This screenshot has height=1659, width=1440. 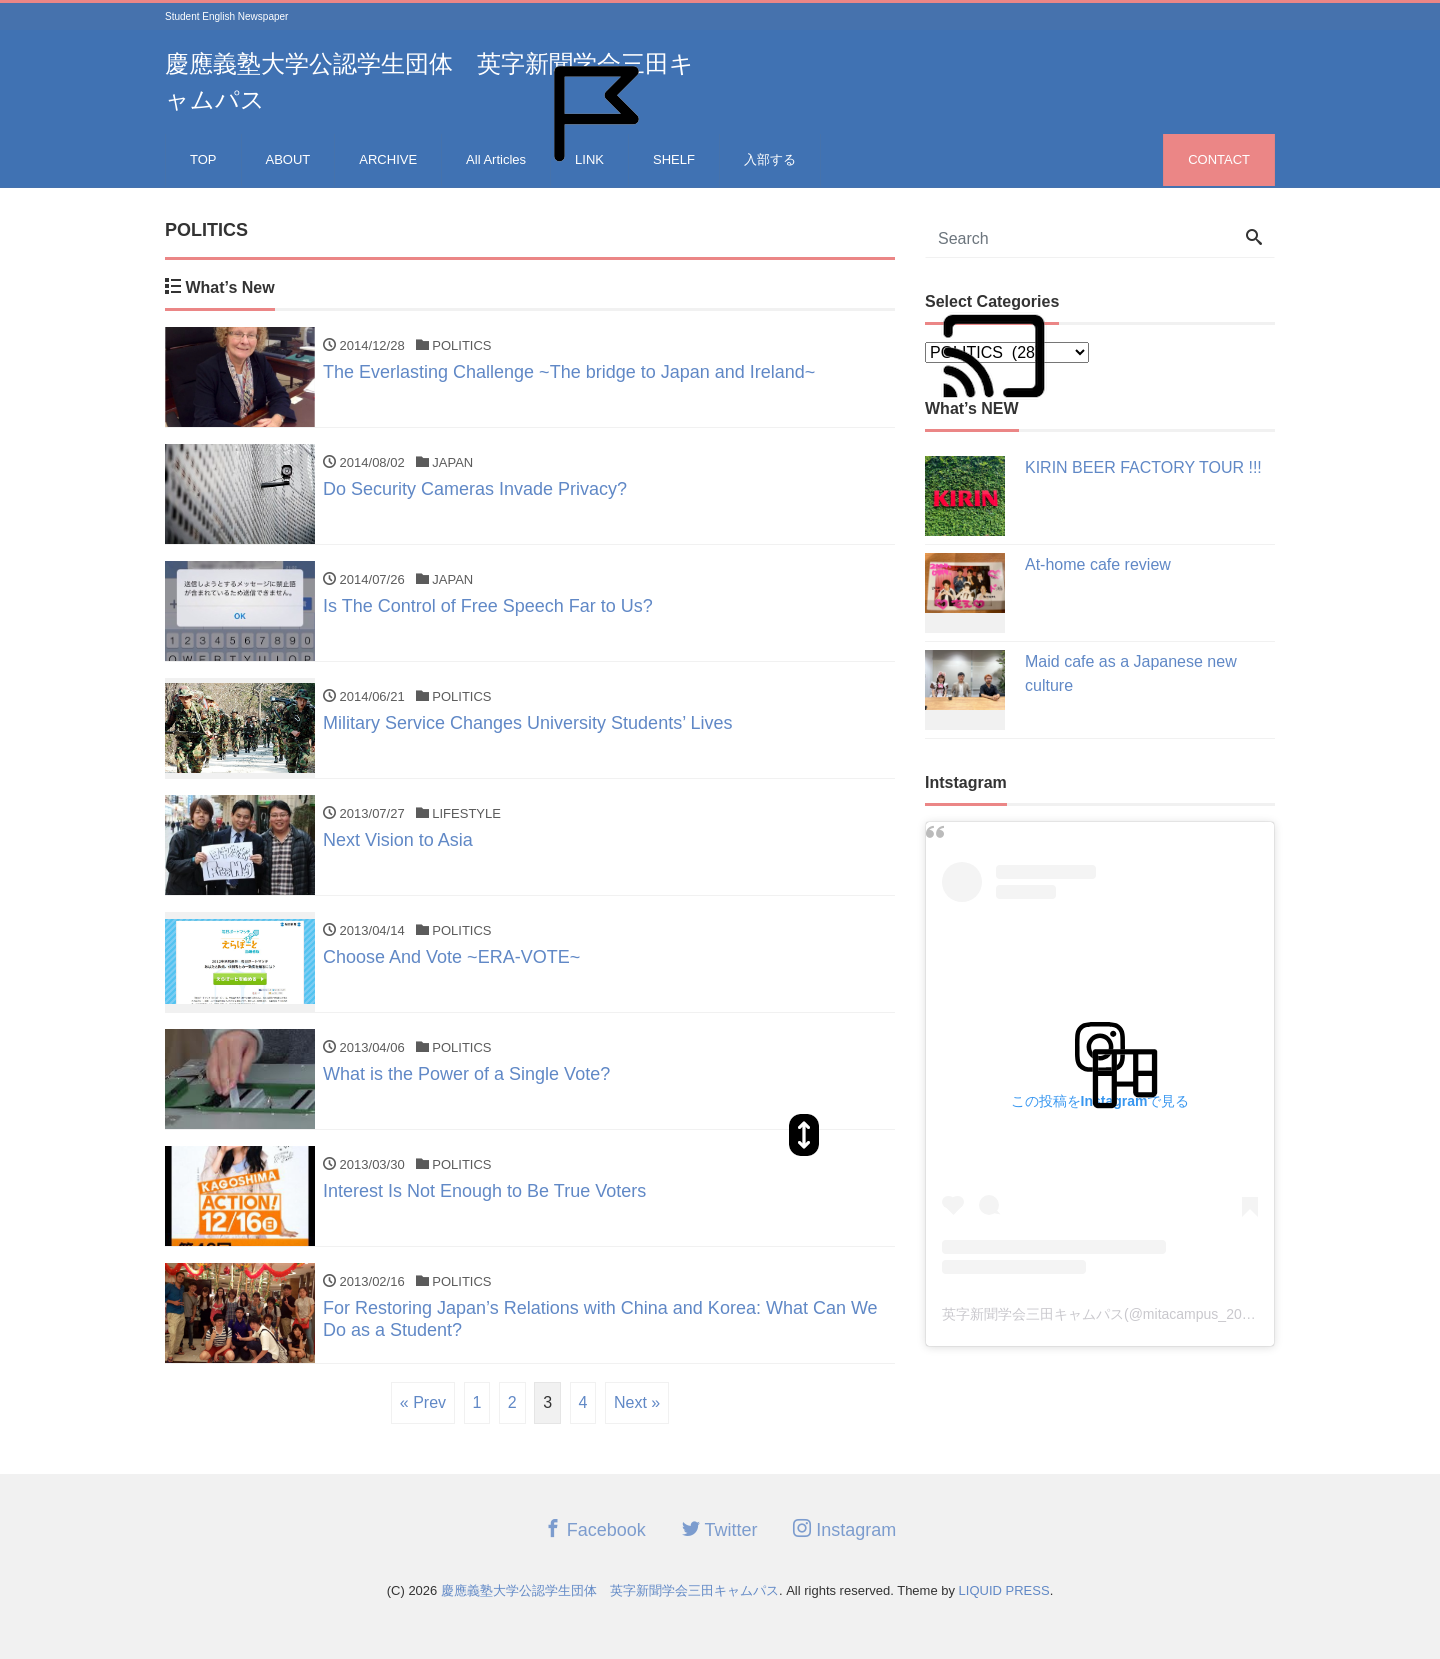 What do you see at coordinates (596, 108) in the screenshot?
I see `flag an item for review or attention` at bounding box center [596, 108].